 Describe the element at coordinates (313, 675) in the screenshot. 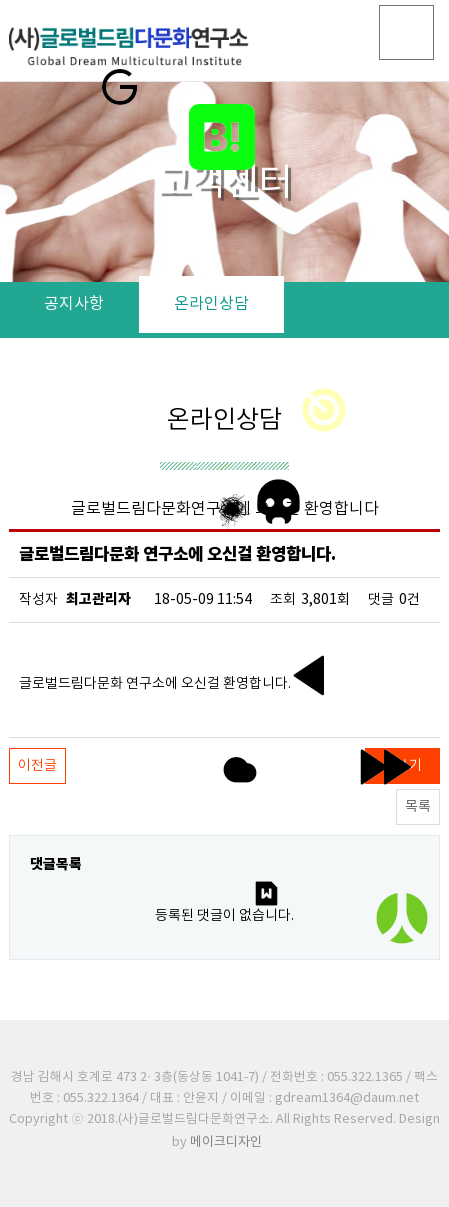

I see `play media in reverse` at that location.